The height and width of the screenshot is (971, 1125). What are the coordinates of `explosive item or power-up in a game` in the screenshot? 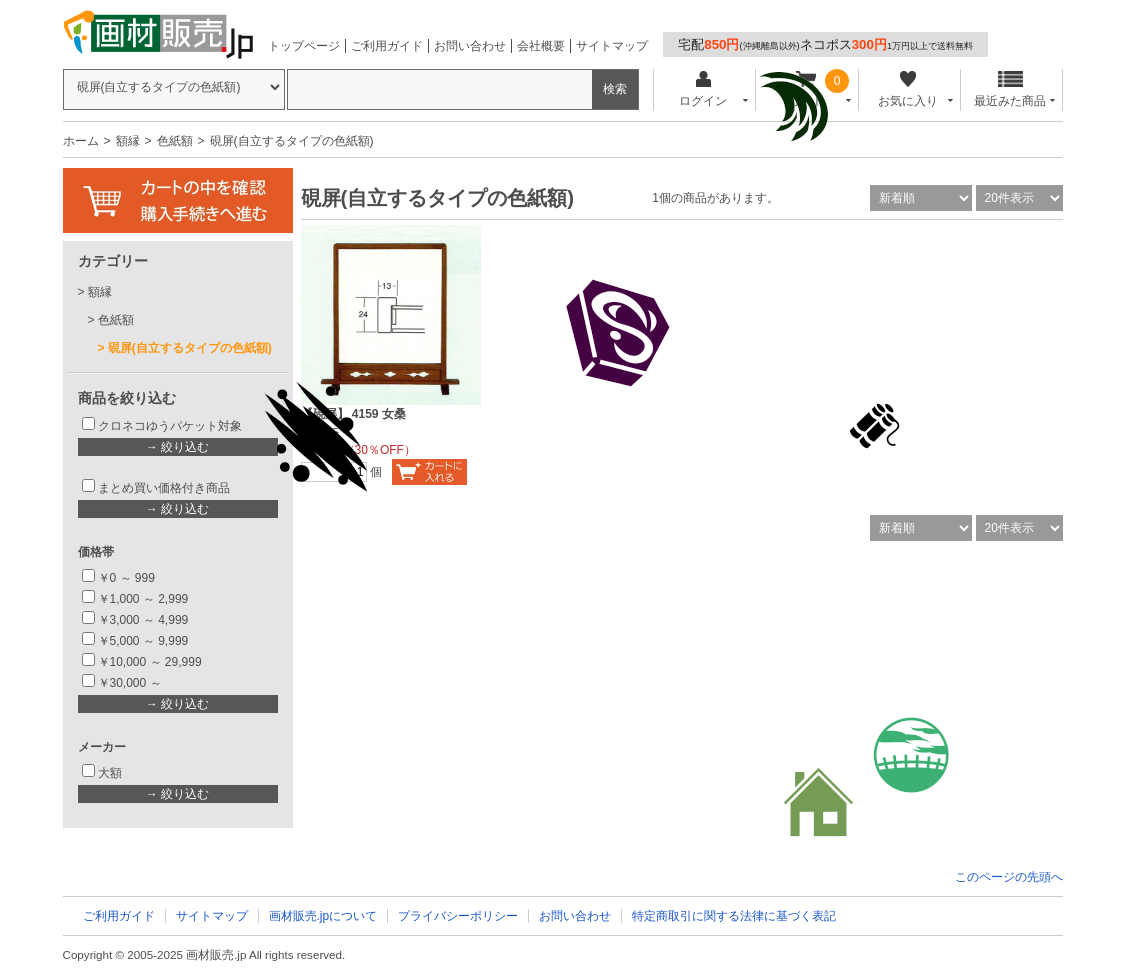 It's located at (874, 423).